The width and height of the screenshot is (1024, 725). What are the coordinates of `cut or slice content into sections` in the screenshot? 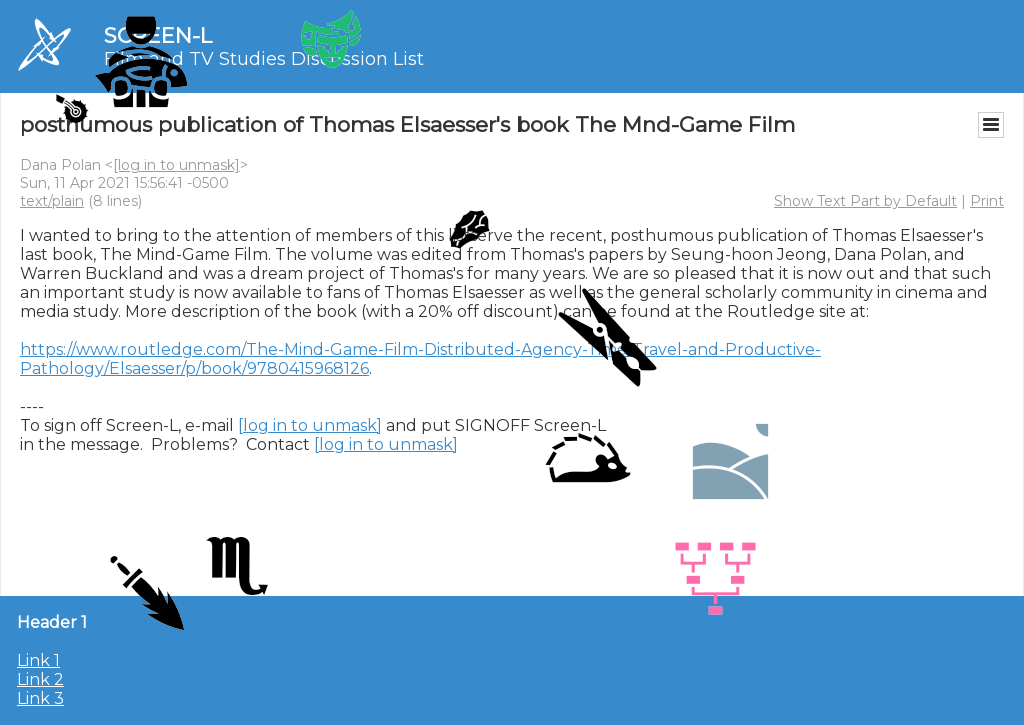 It's located at (72, 108).